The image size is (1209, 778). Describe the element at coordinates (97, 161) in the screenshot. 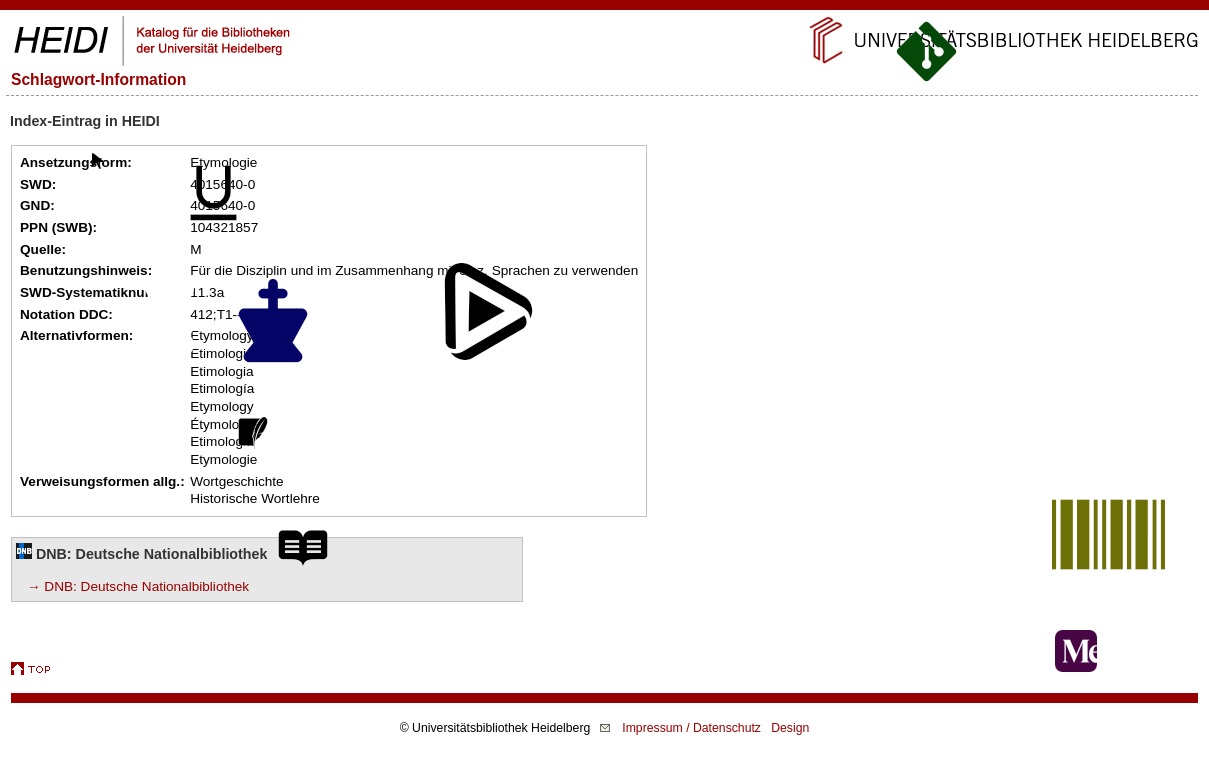

I see `cursor or pointer indicator` at that location.